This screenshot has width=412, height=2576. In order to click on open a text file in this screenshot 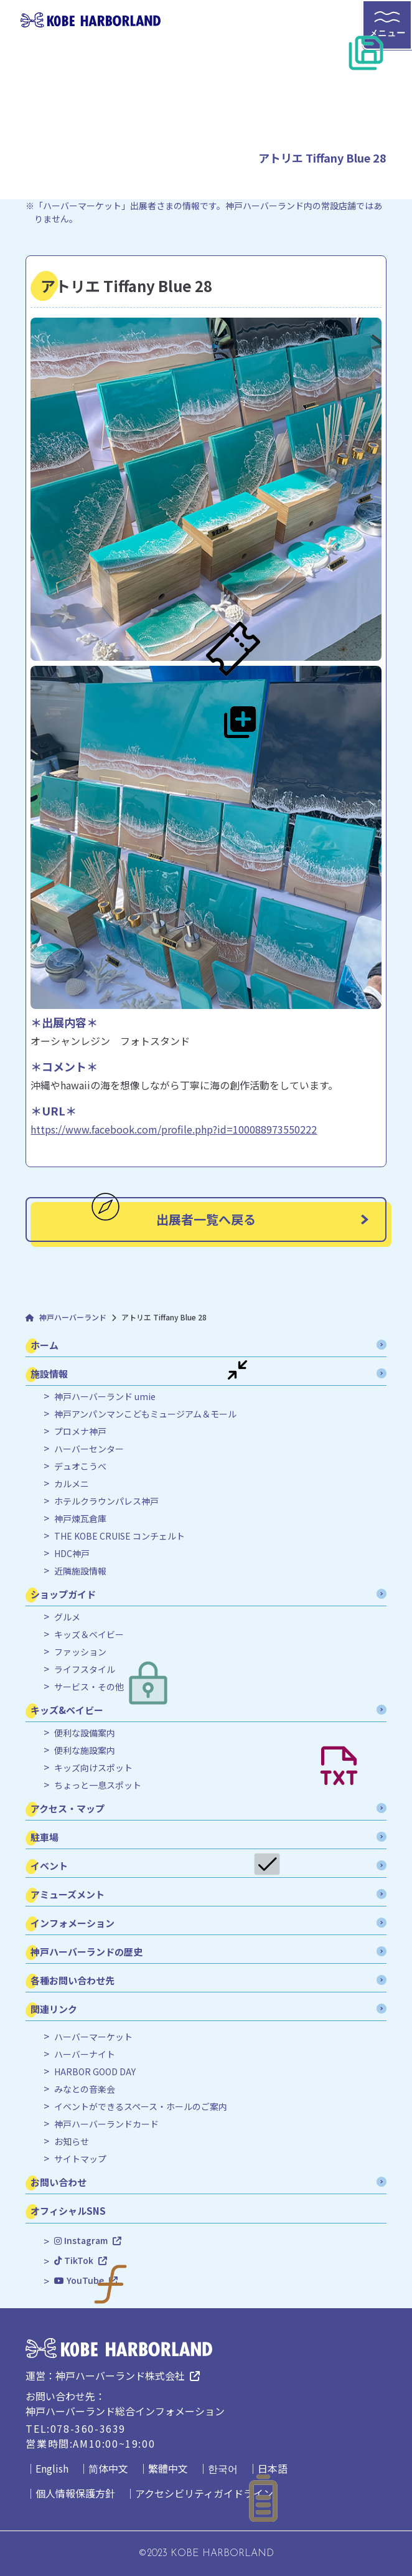, I will do `click(339, 1767)`.